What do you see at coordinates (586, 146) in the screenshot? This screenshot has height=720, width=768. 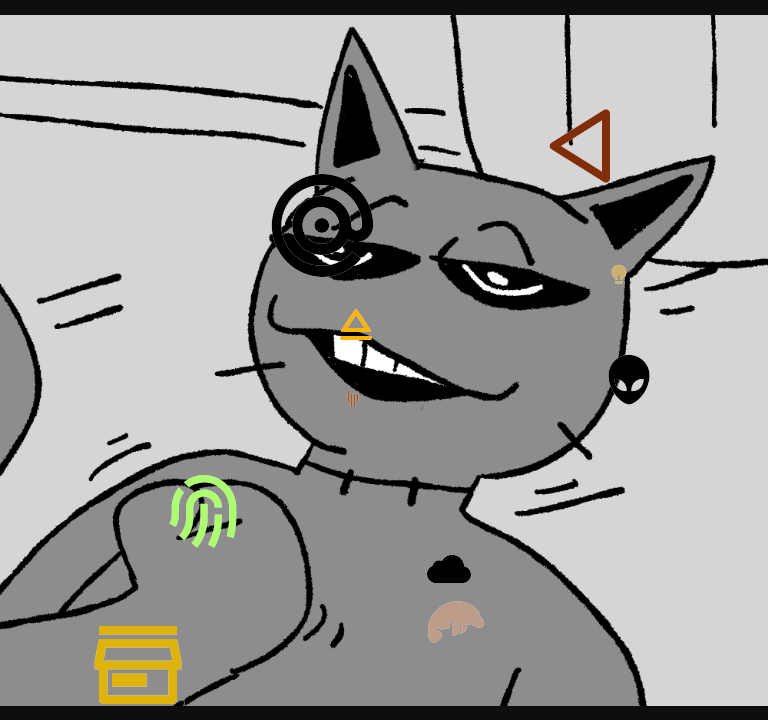 I see `play media in reverse` at bounding box center [586, 146].